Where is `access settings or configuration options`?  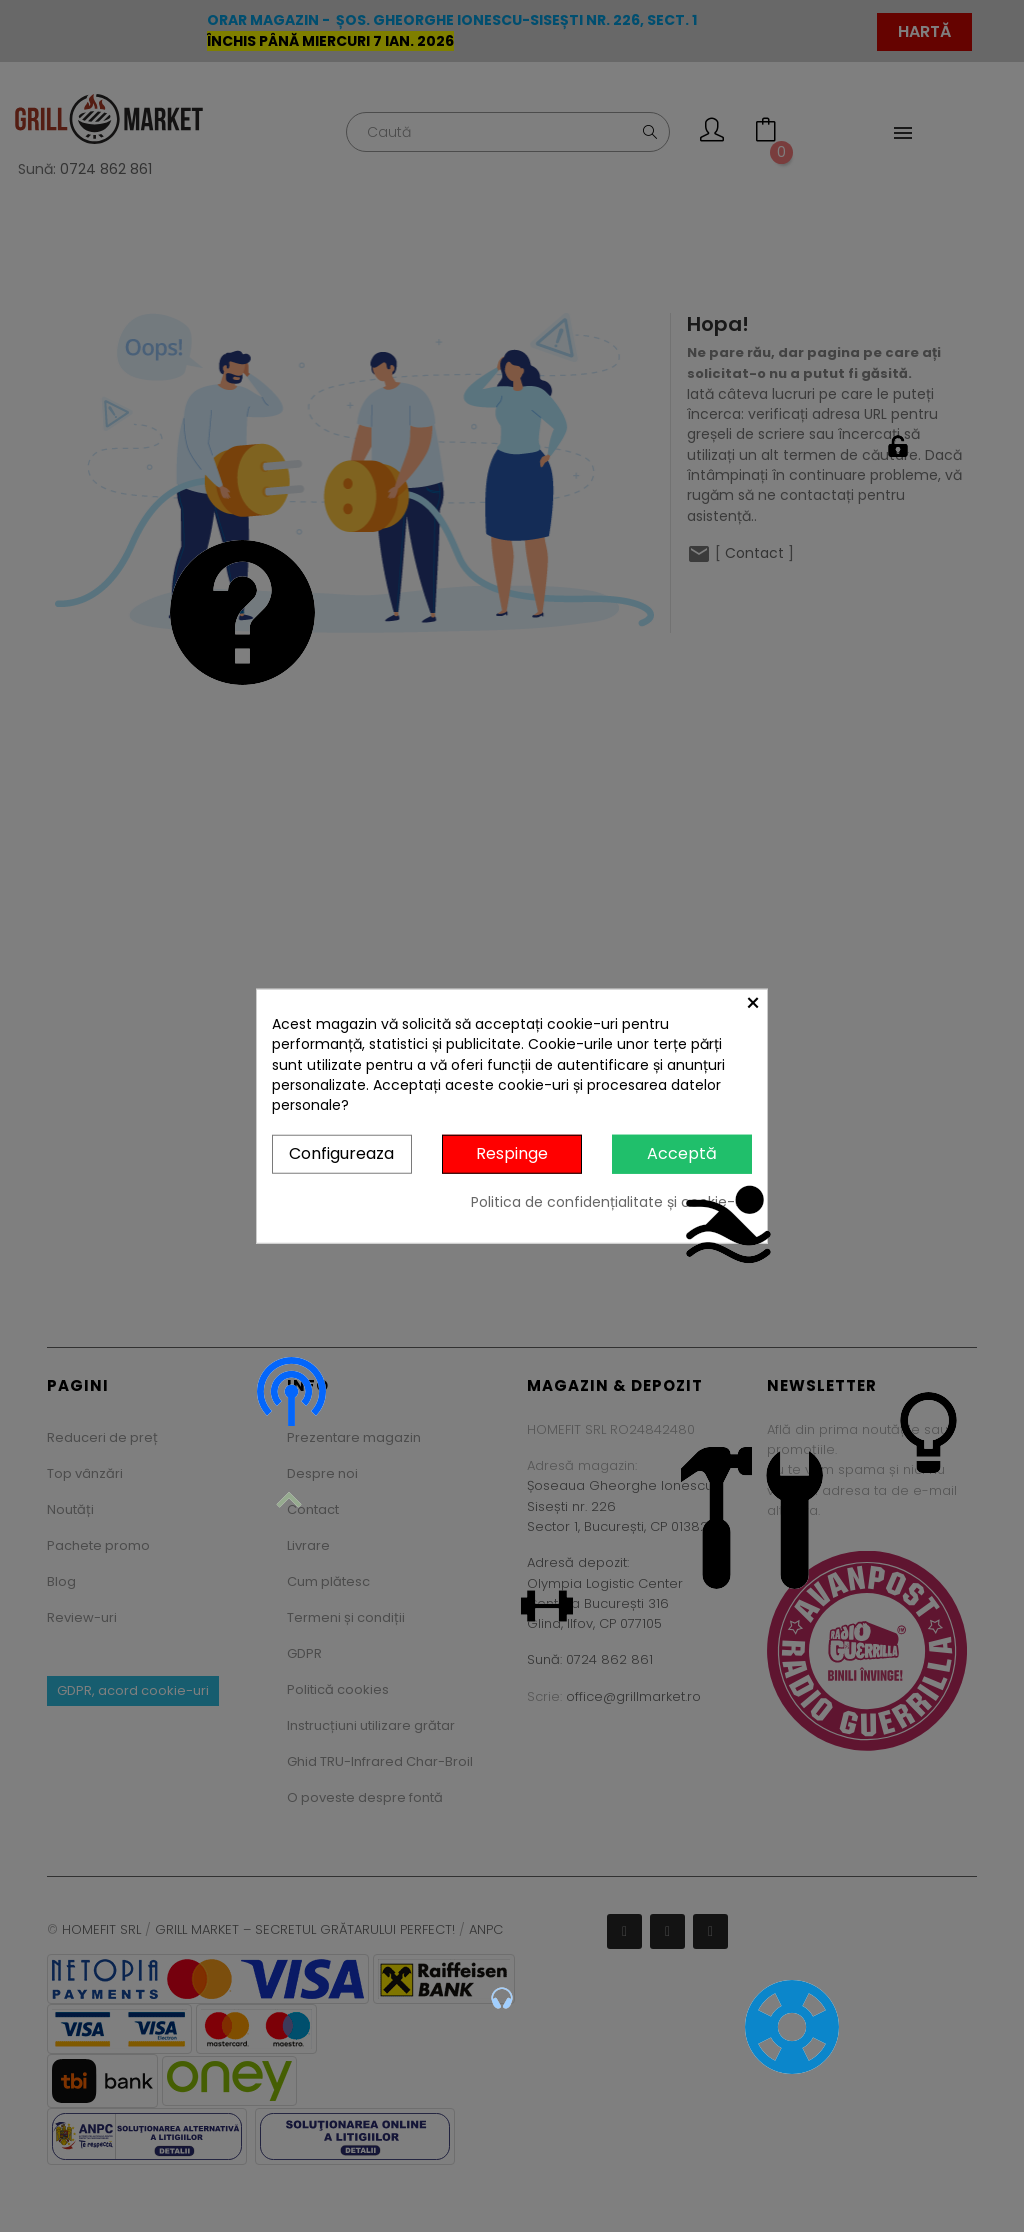 access settings or configuration options is located at coordinates (752, 1518).